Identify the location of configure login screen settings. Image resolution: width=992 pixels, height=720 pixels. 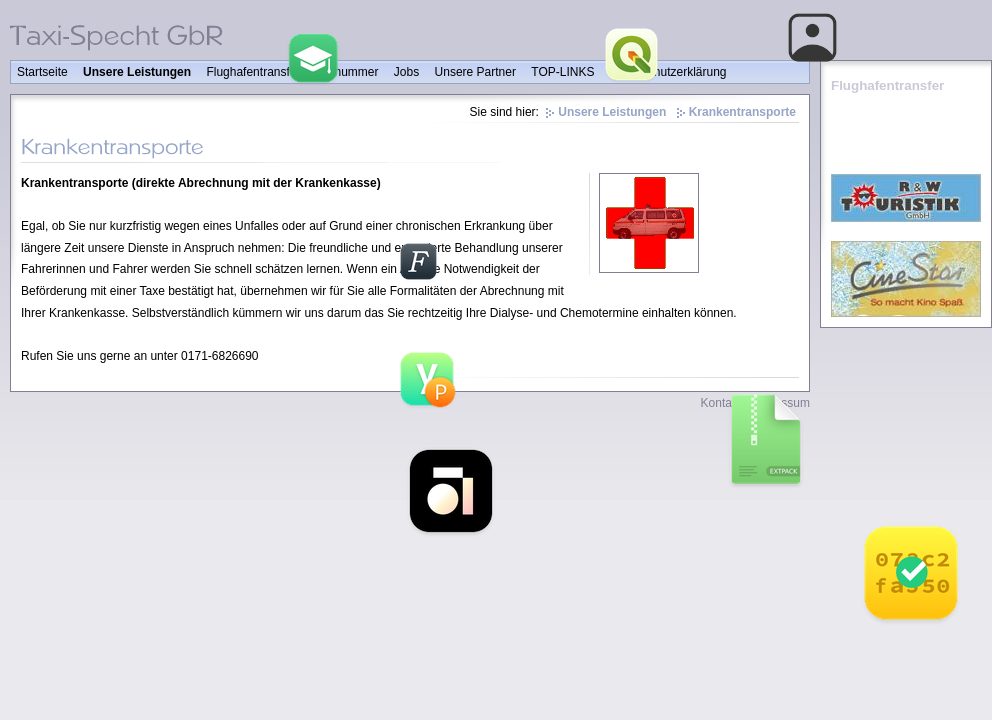
(812, 37).